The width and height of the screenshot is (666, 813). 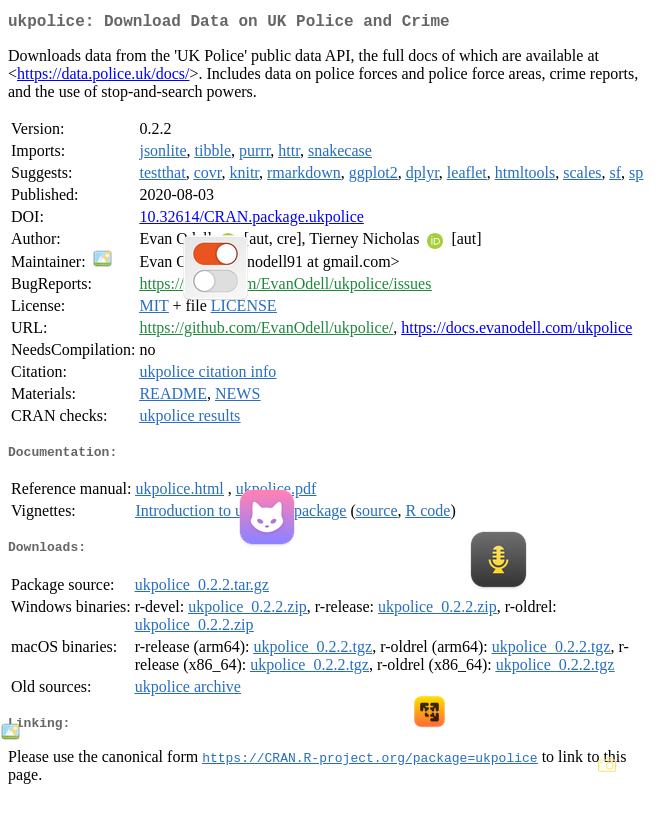 What do you see at coordinates (102, 258) in the screenshot?
I see `open the photo gallery app` at bounding box center [102, 258].